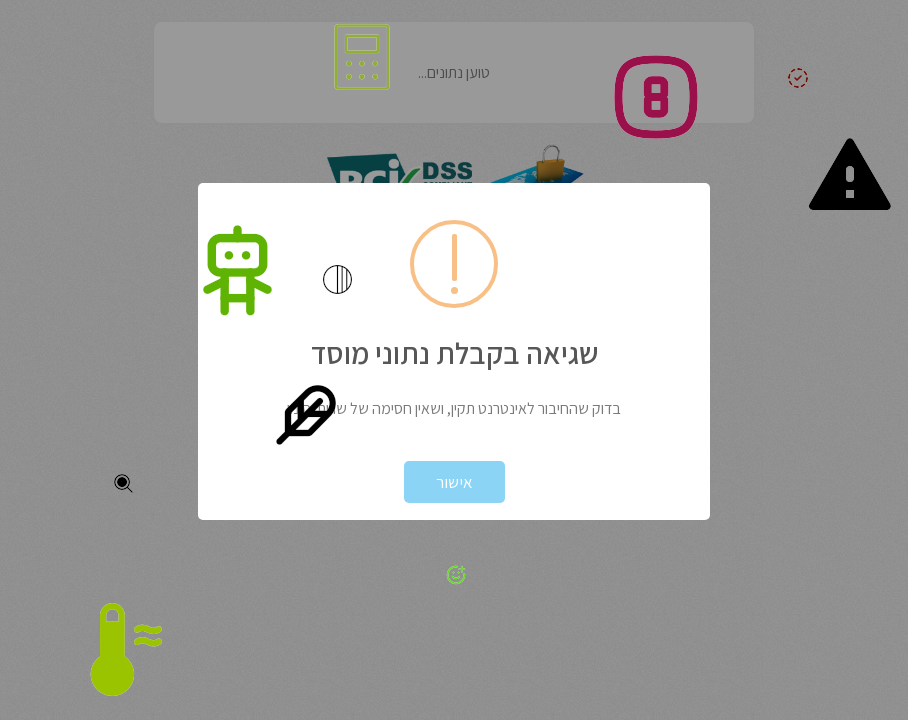 The image size is (908, 720). What do you see at coordinates (456, 575) in the screenshot?
I see `add a reaction to a message` at bounding box center [456, 575].